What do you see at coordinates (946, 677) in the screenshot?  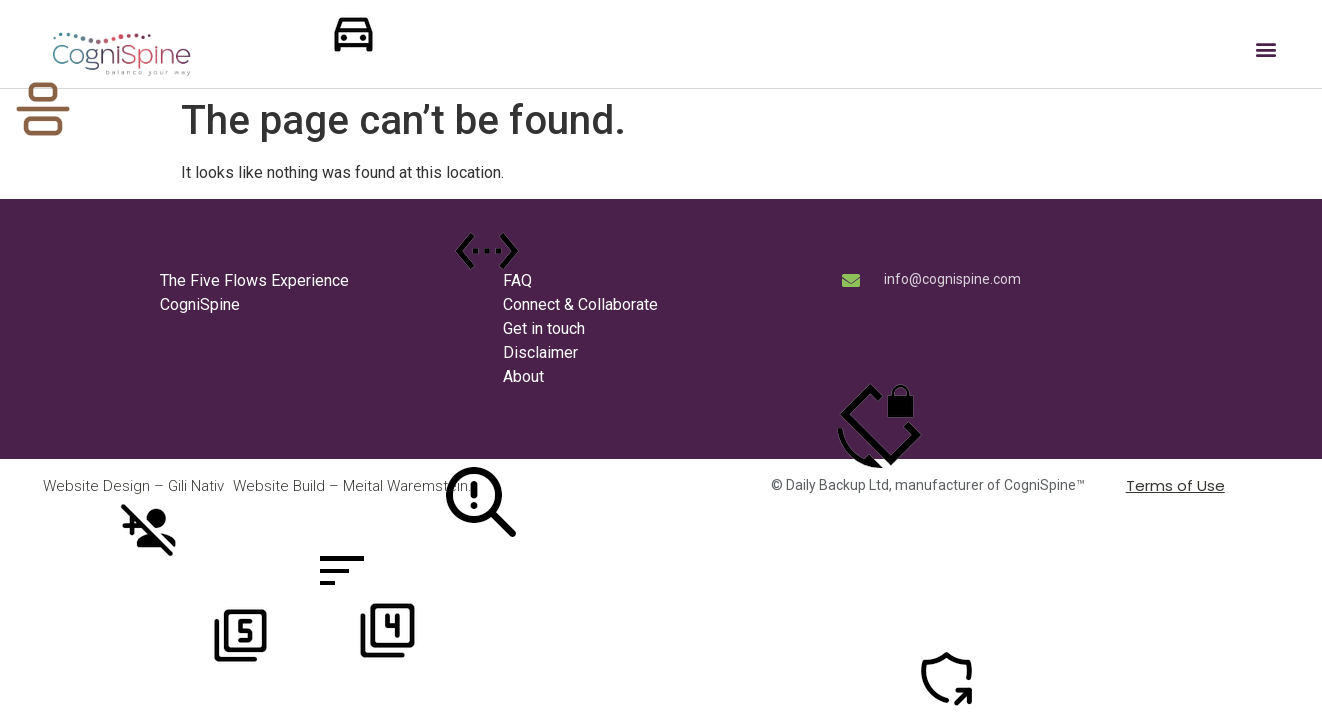 I see `share security settings or permissions` at bounding box center [946, 677].